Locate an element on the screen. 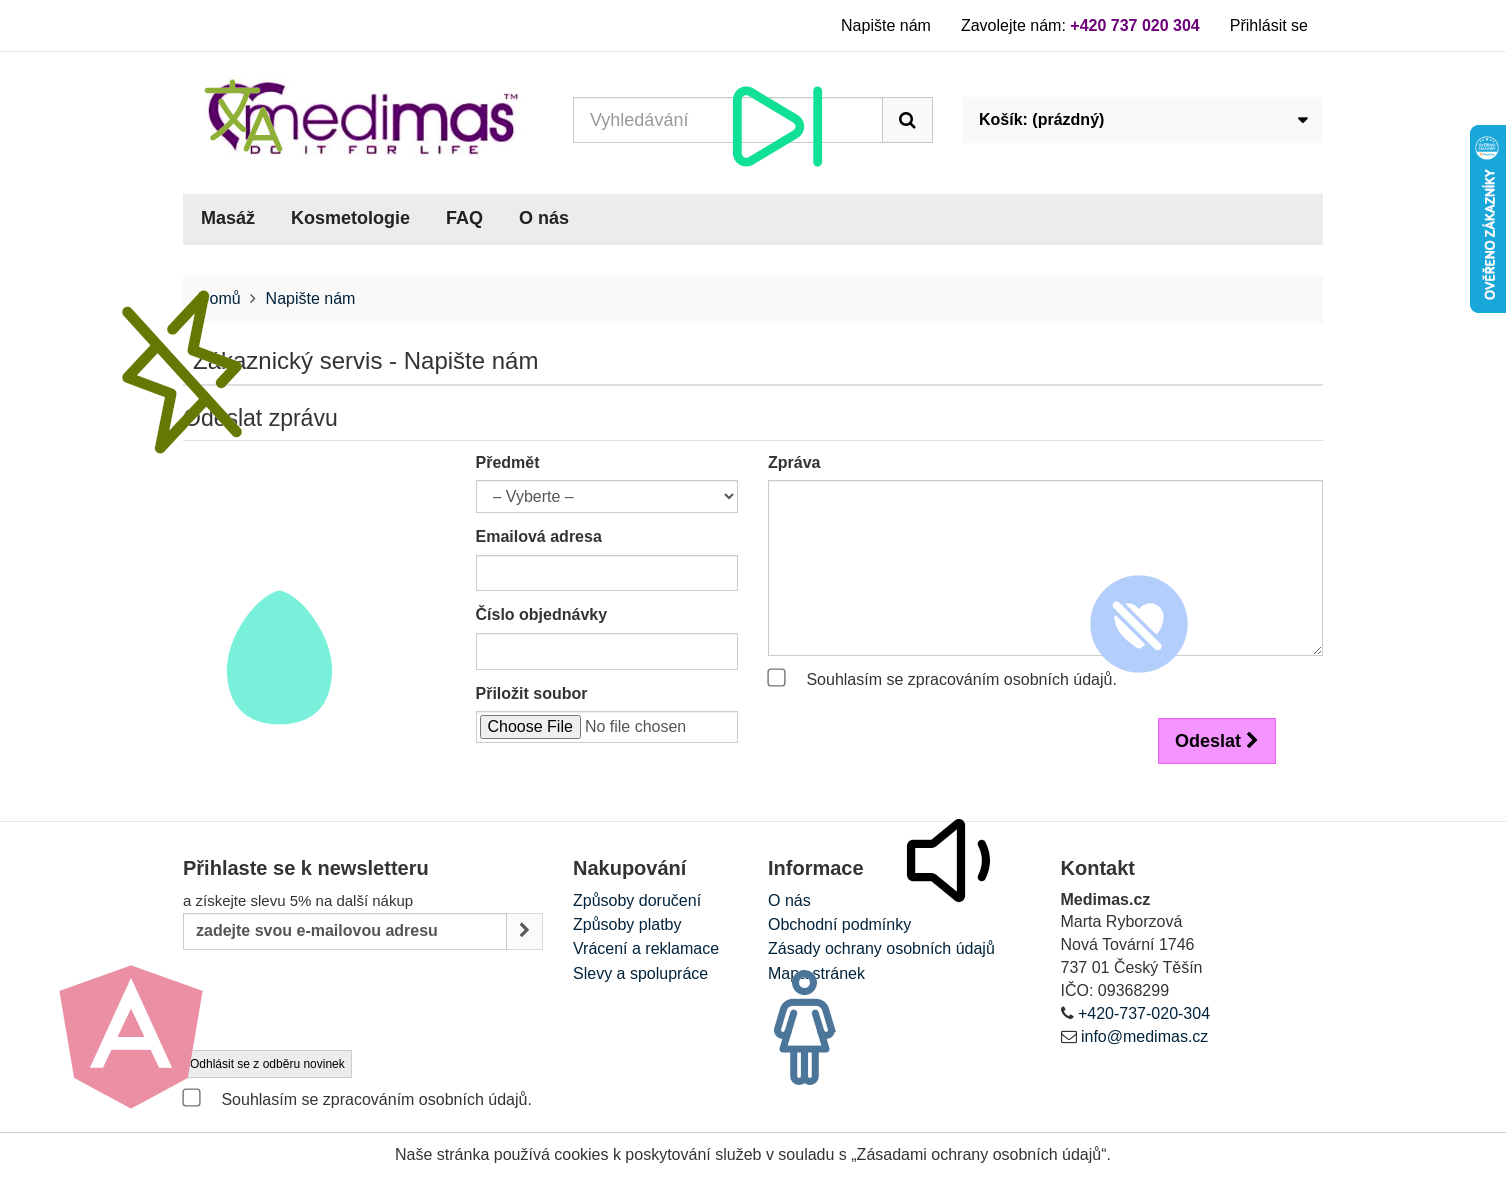  disable flash or lightning mode is located at coordinates (182, 372).